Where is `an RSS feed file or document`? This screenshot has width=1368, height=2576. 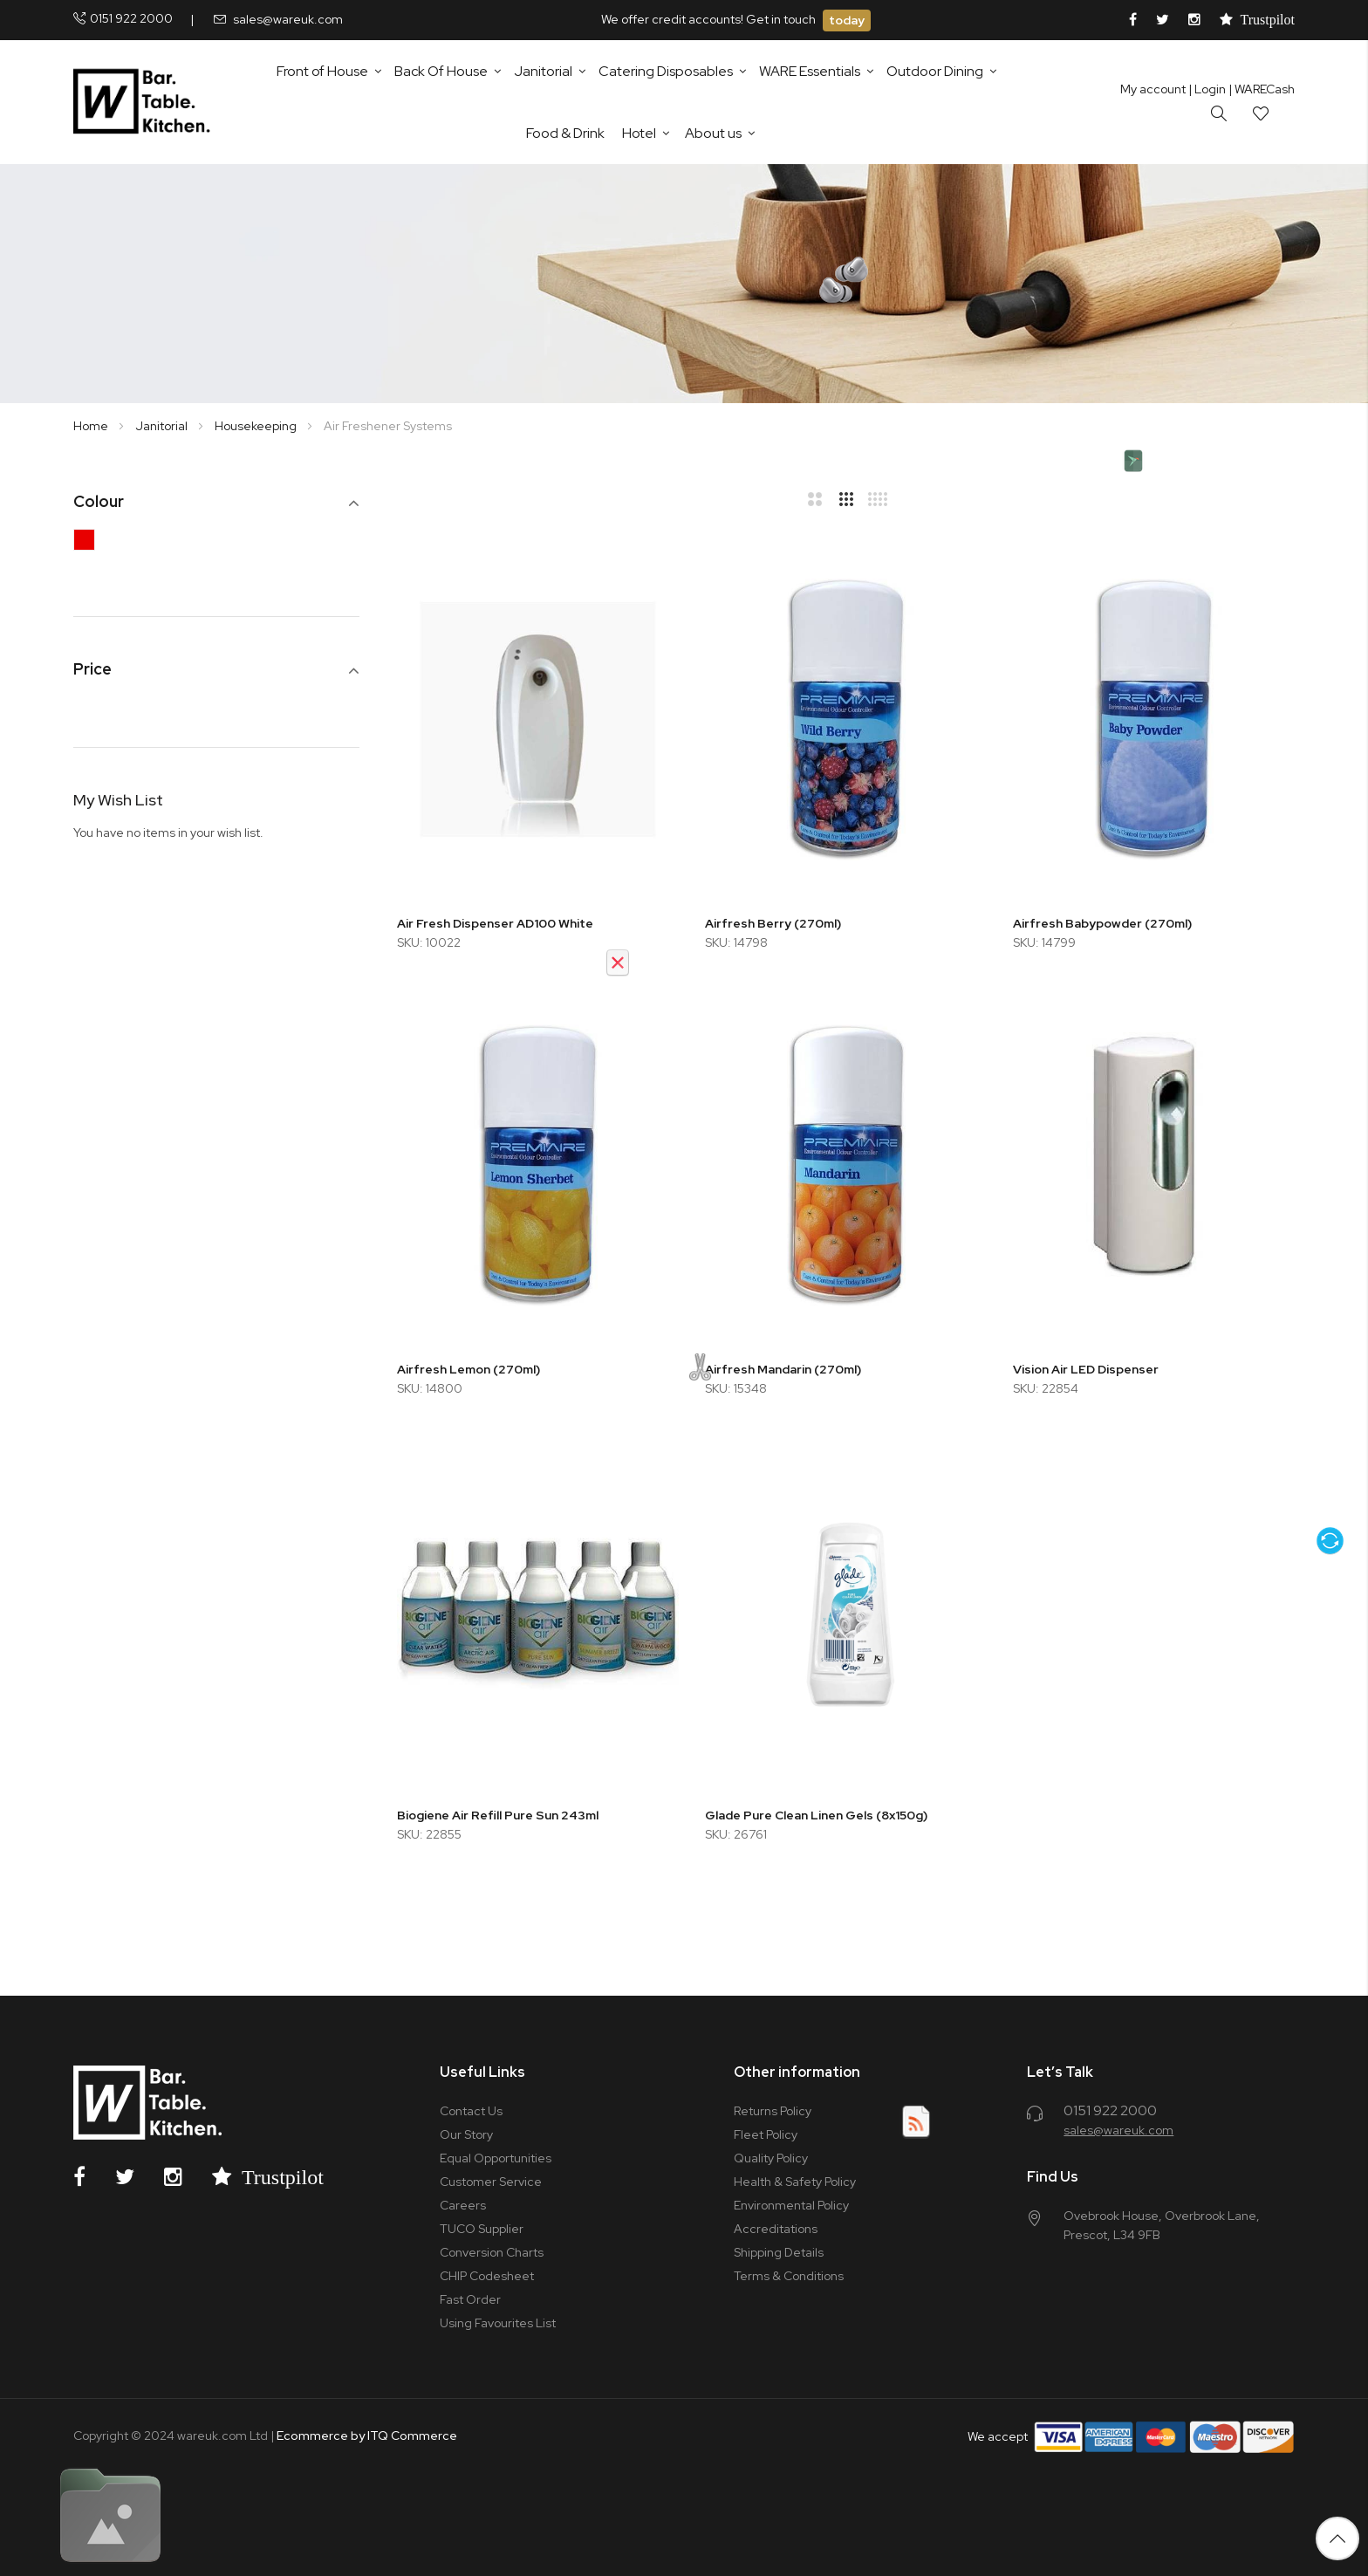
an RSS feed file or document is located at coordinates (916, 2121).